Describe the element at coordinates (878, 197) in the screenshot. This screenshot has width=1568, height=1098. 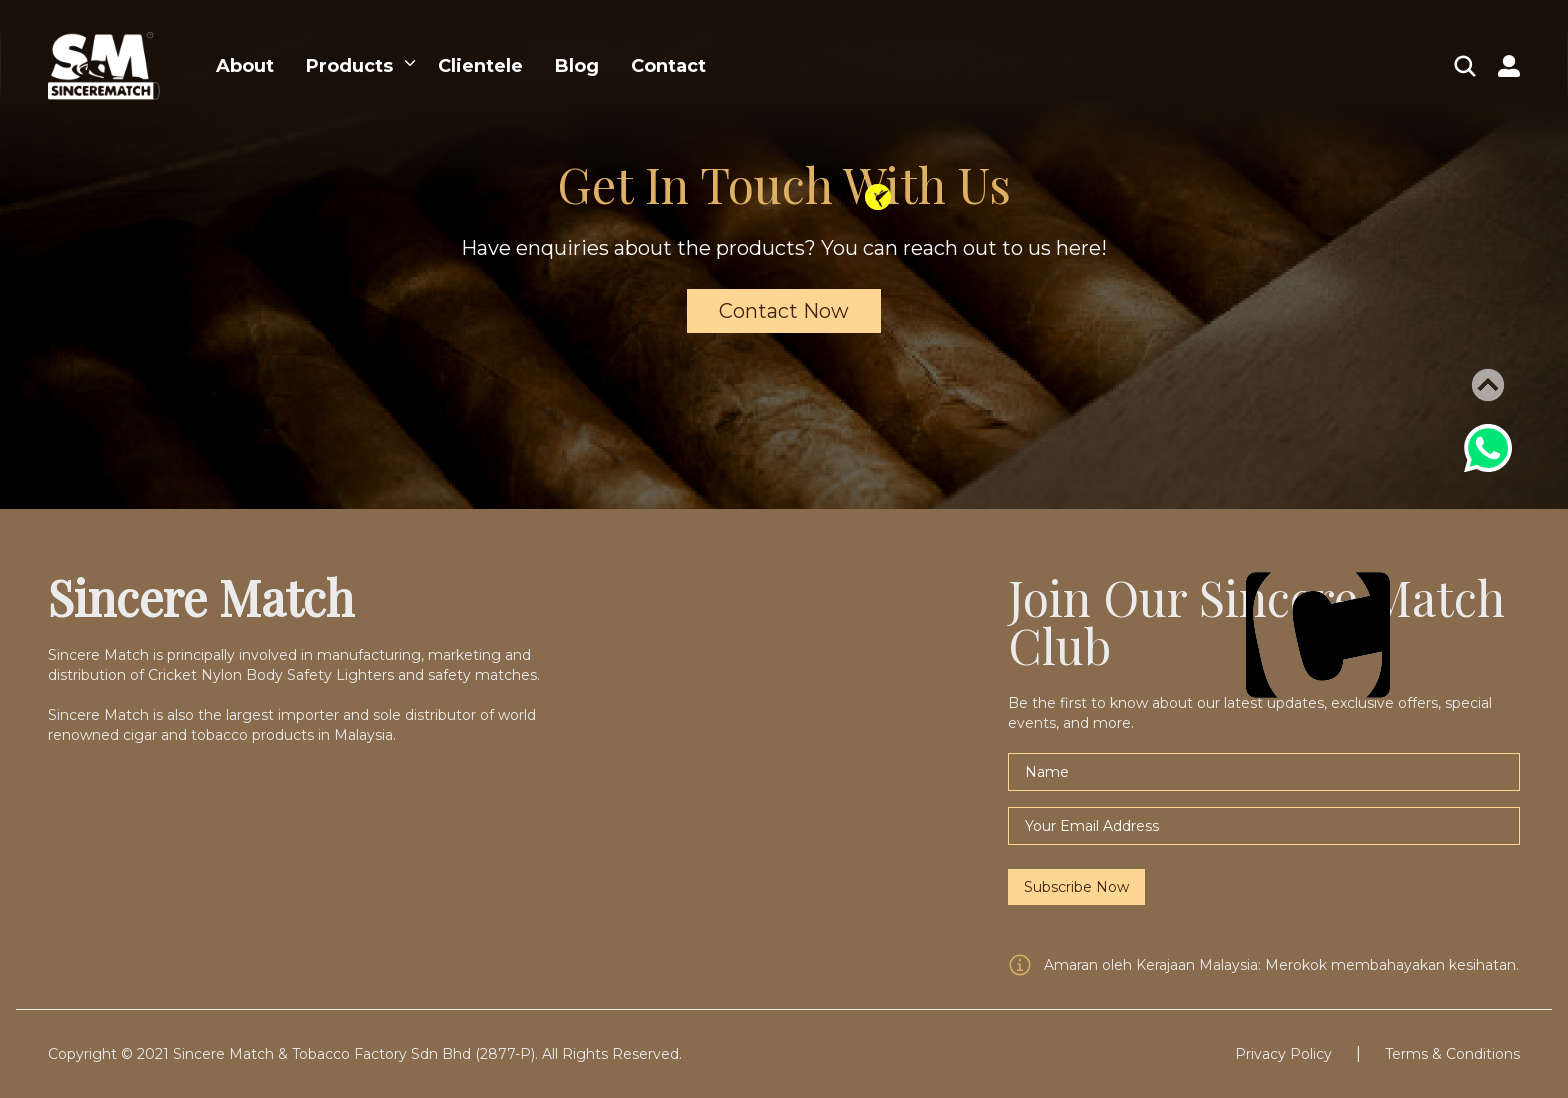
I see `InterBase database software logo` at that location.